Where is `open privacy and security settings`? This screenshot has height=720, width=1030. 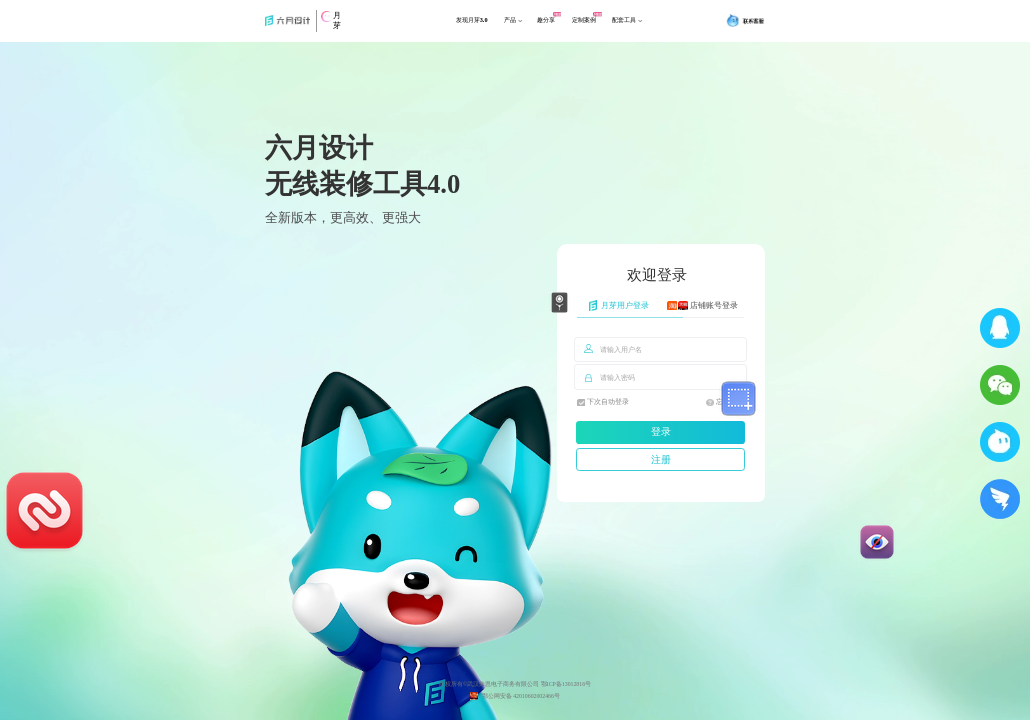
open privacy and security settings is located at coordinates (877, 542).